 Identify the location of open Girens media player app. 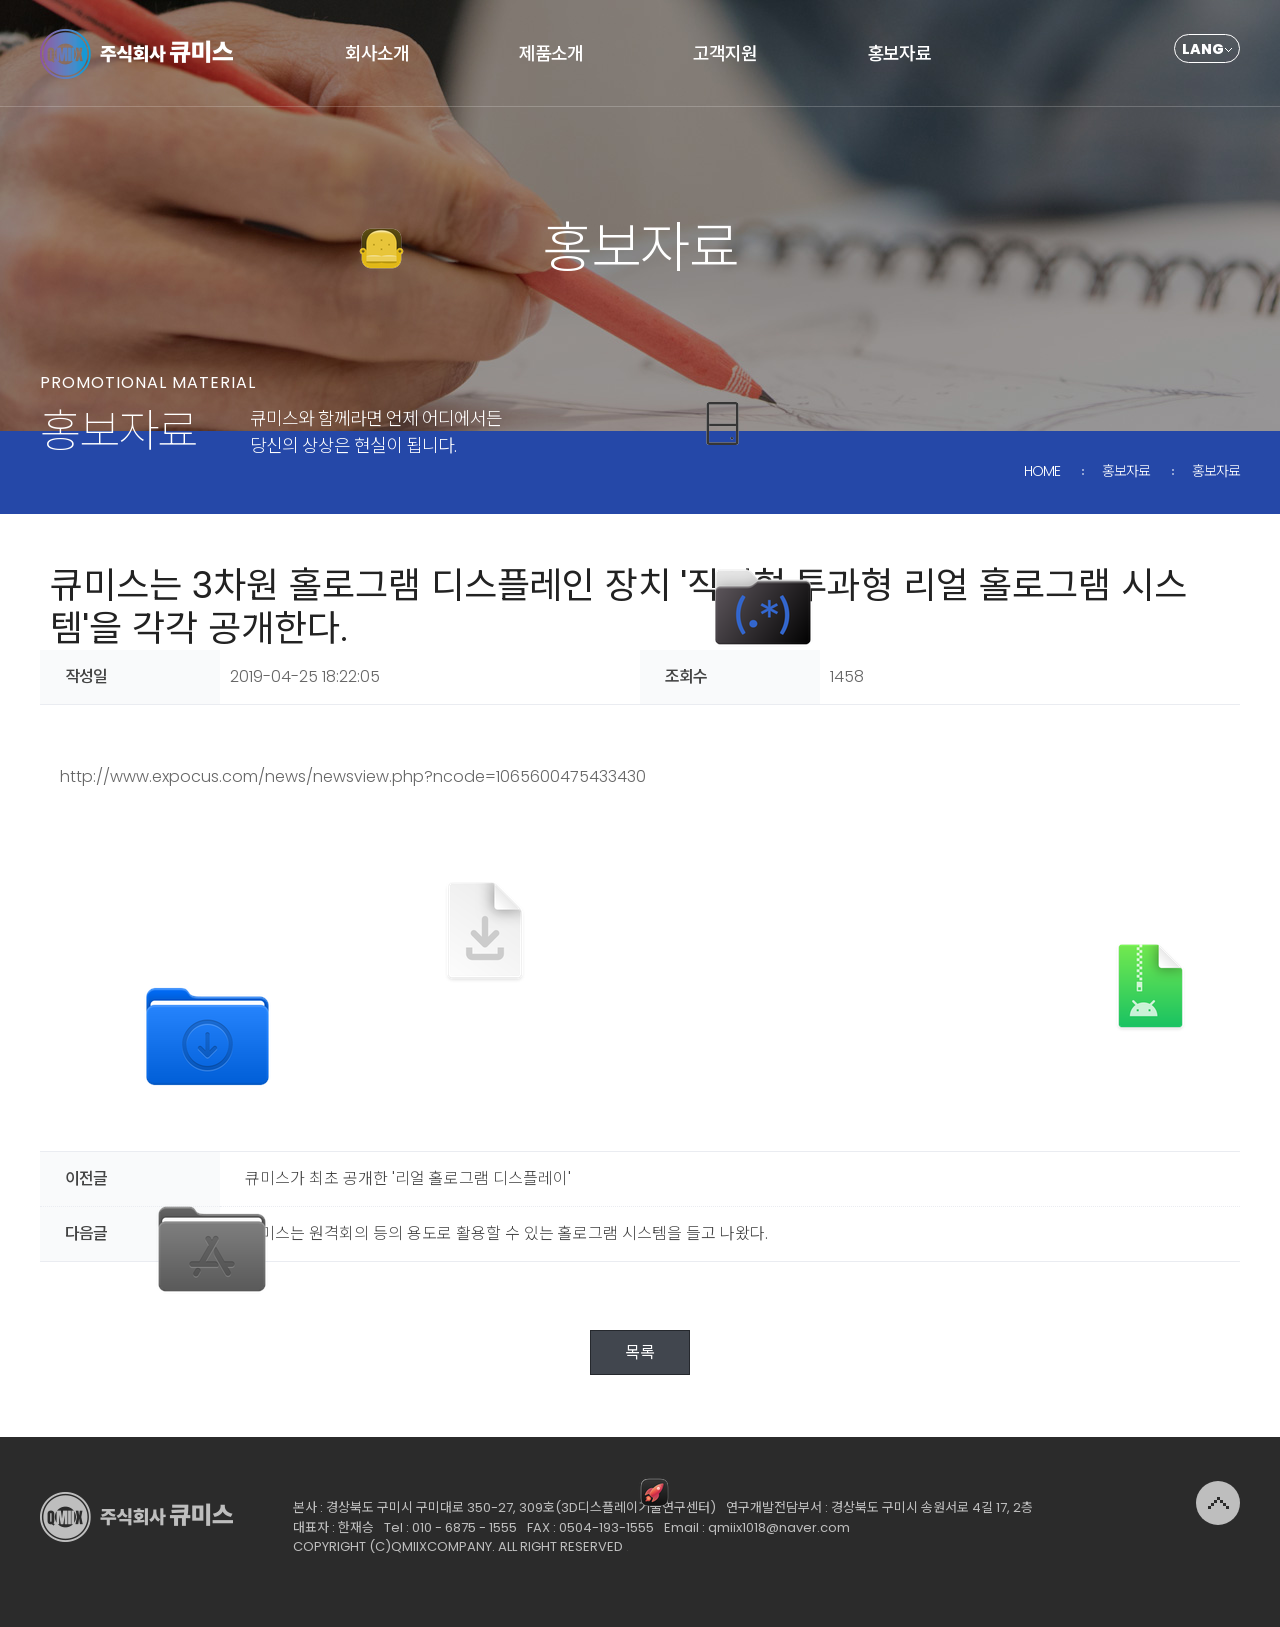
(381, 248).